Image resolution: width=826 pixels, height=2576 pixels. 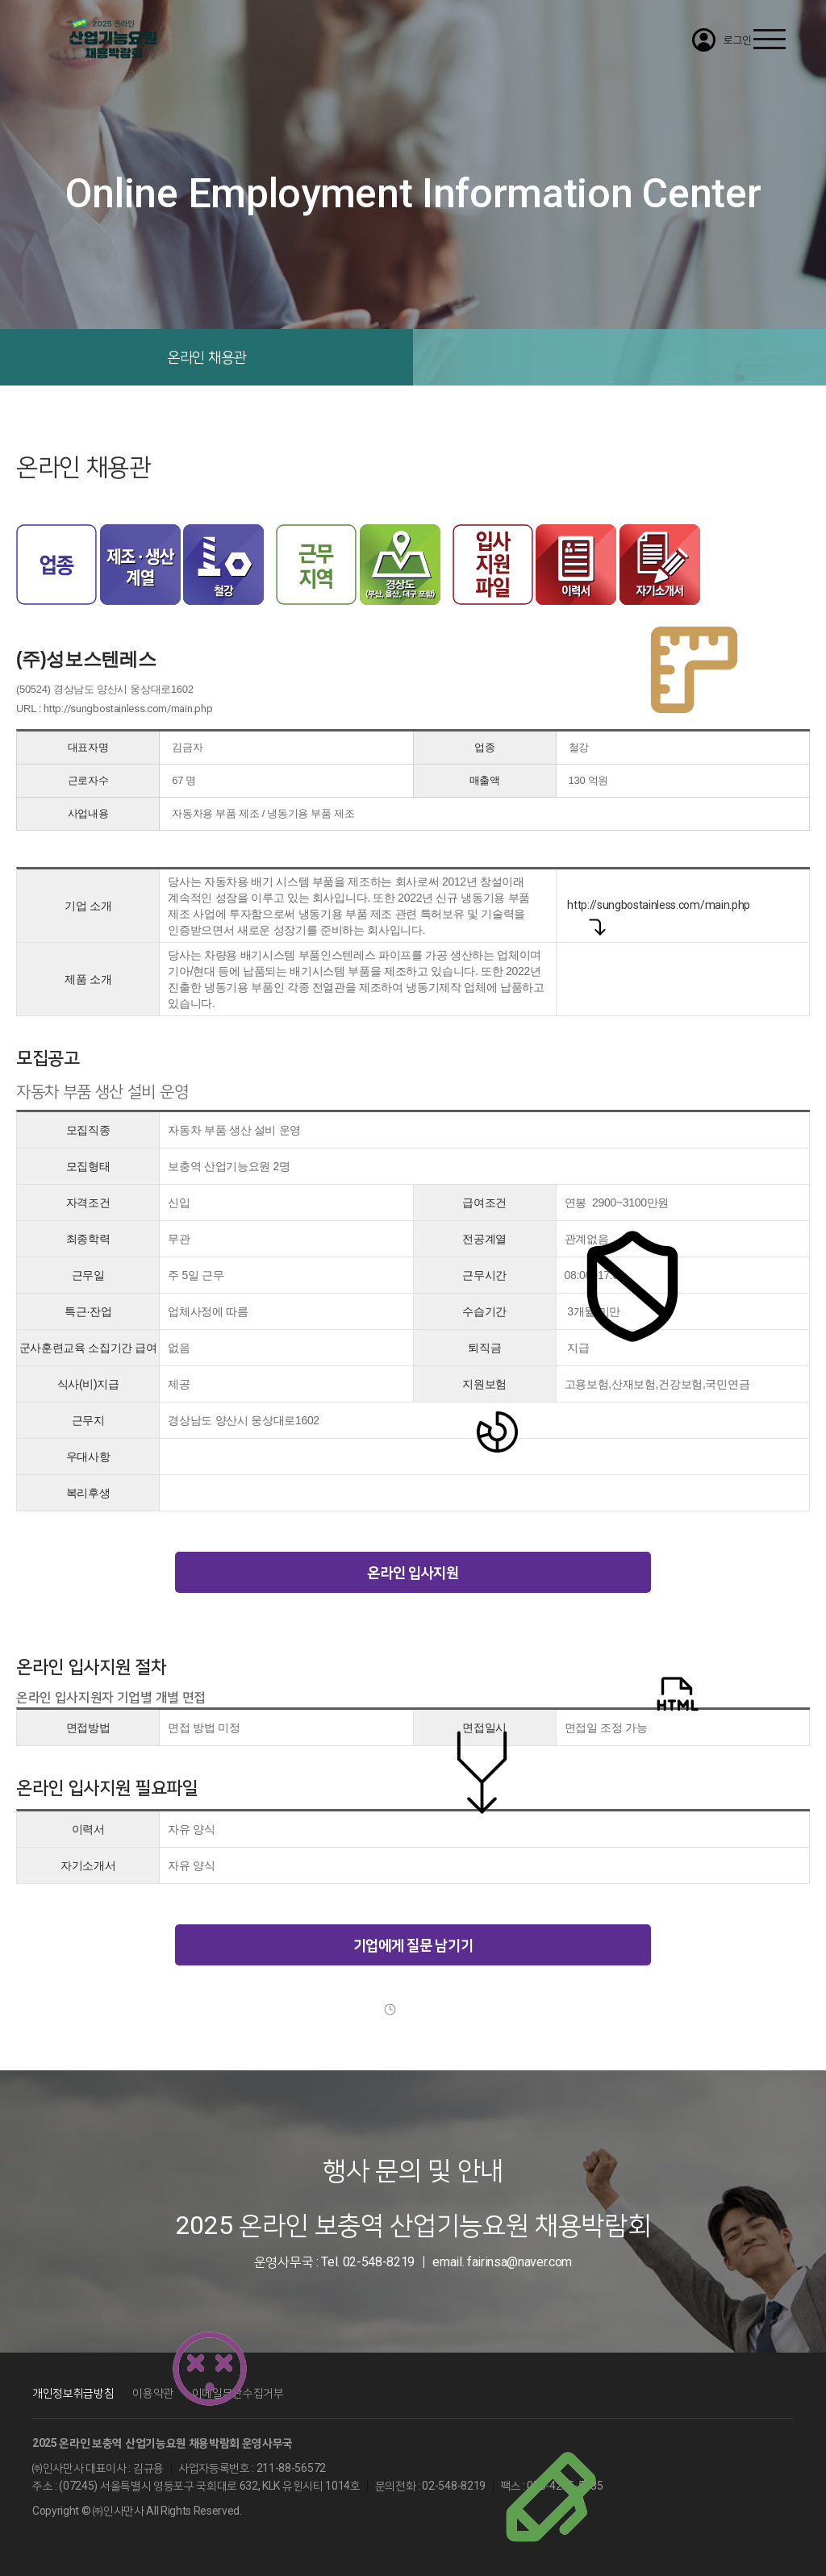 What do you see at coordinates (482, 1769) in the screenshot?
I see `merge branches or items together` at bounding box center [482, 1769].